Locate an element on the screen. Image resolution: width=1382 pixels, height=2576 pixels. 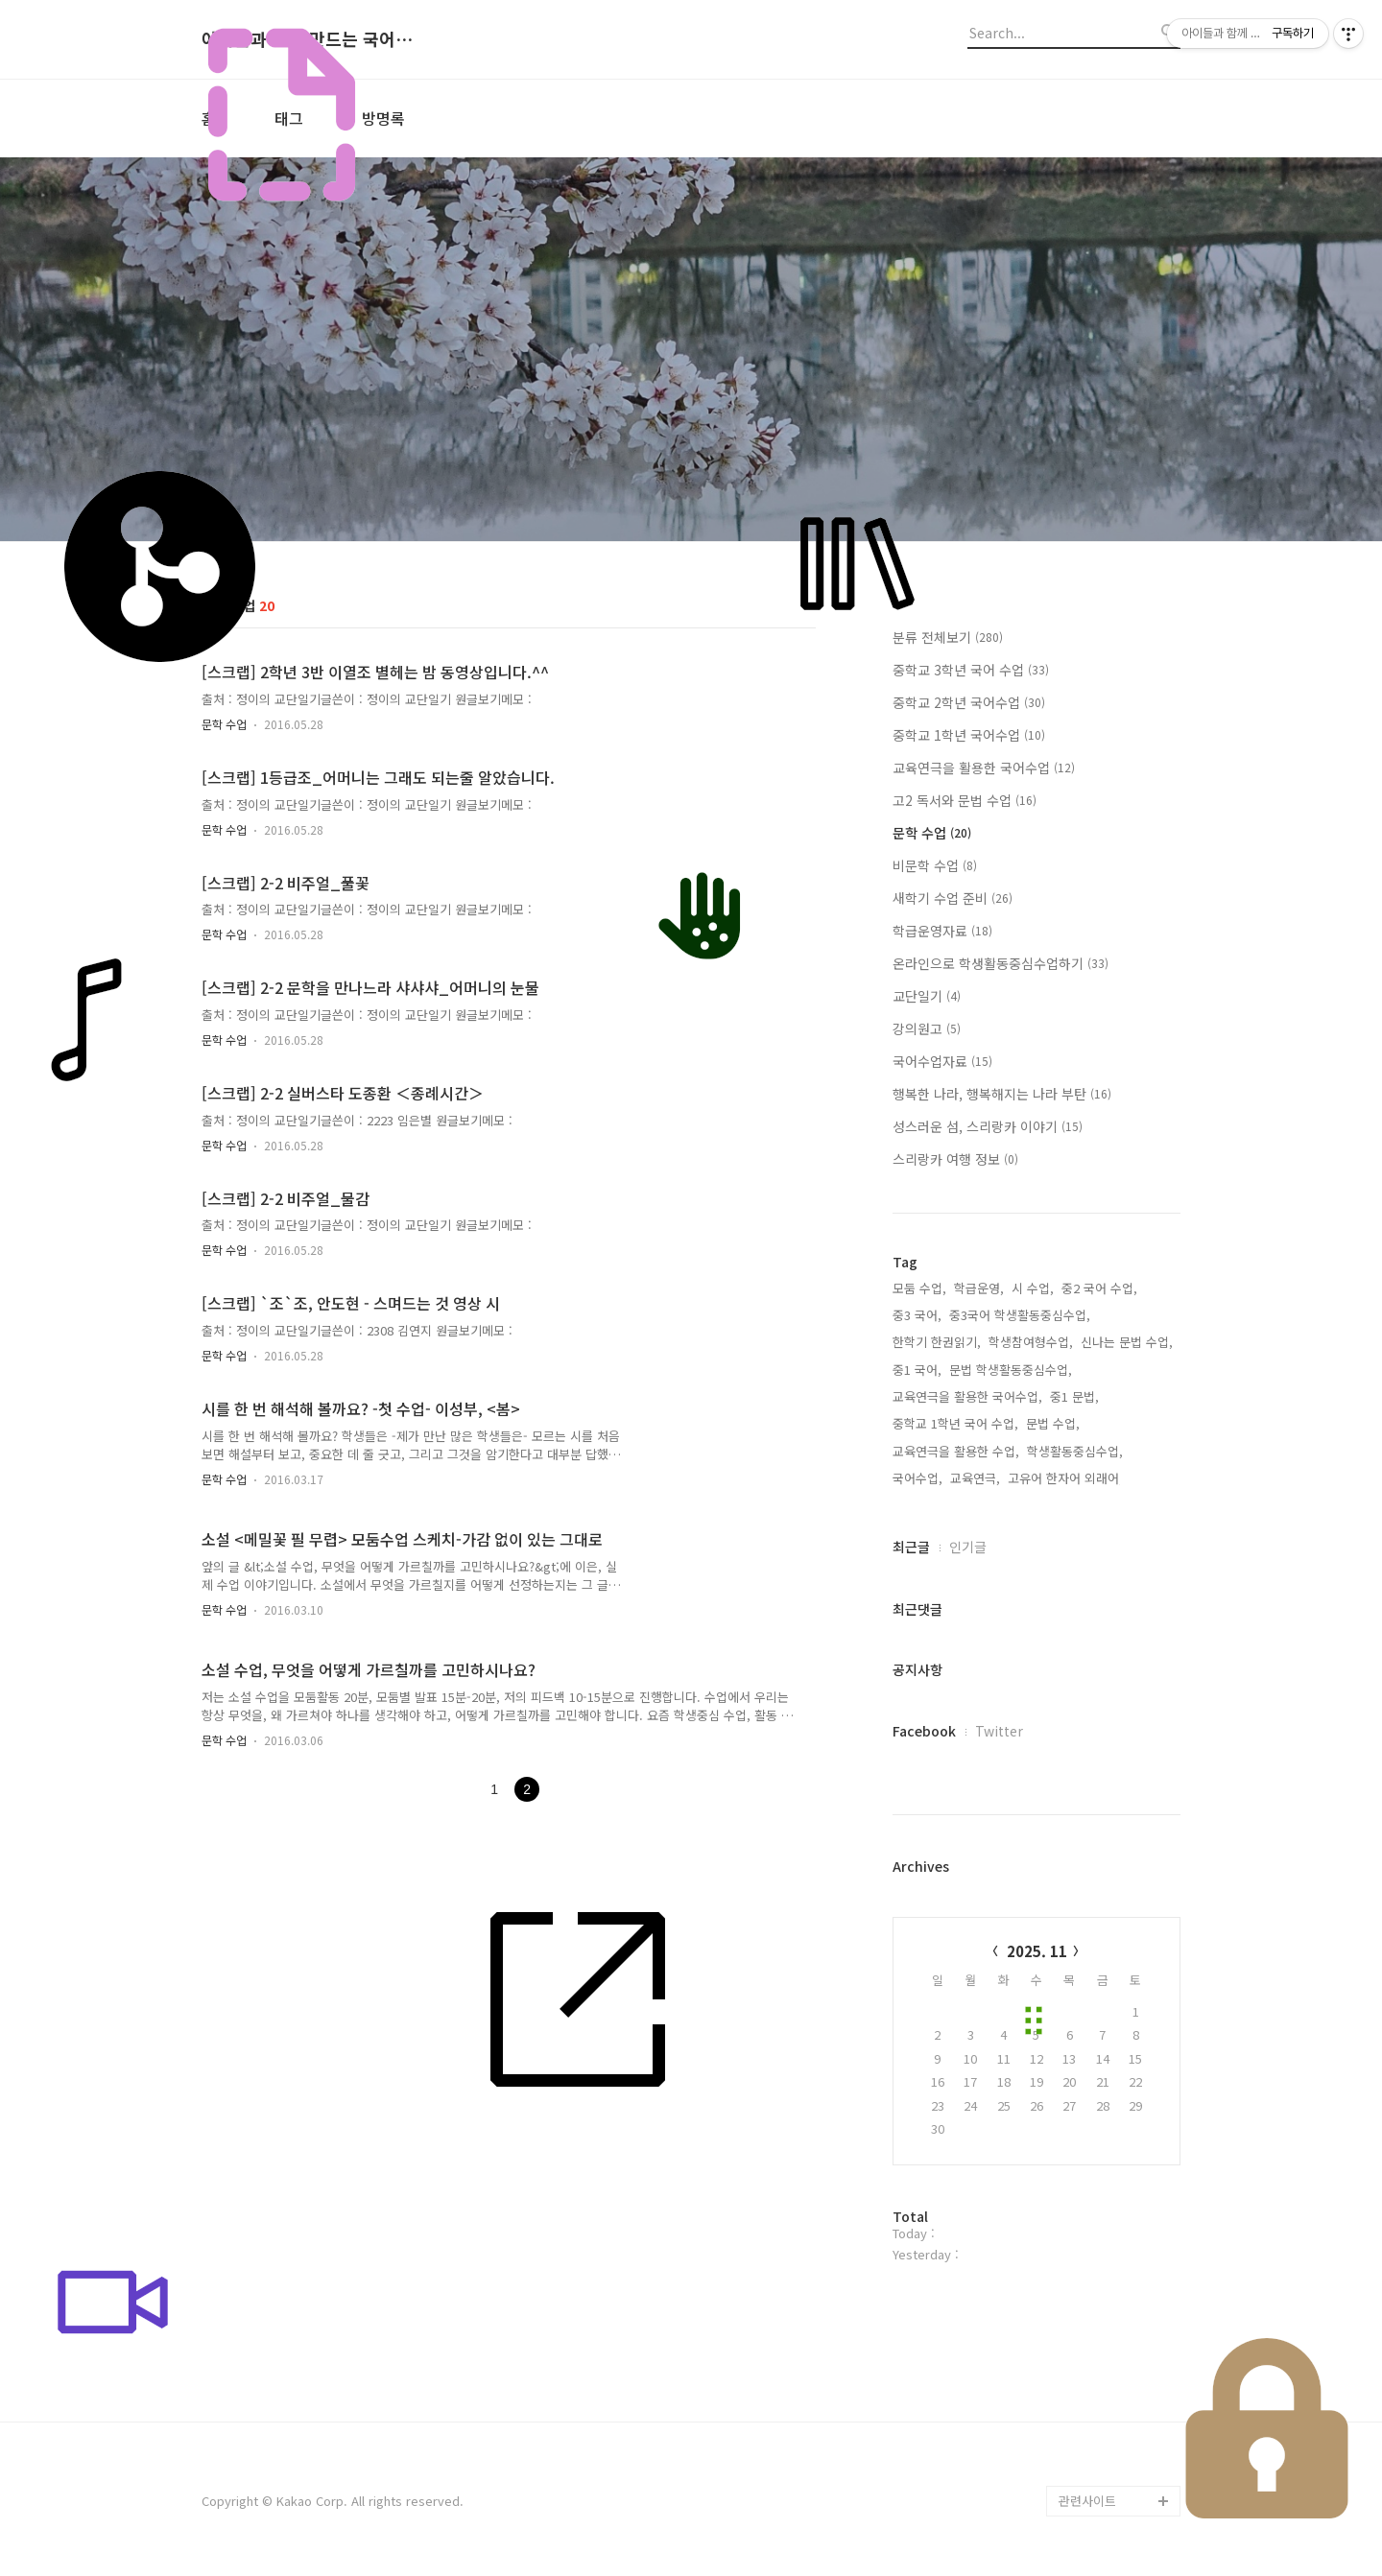
indicates a skin condition or allergy warning is located at coordinates (702, 915).